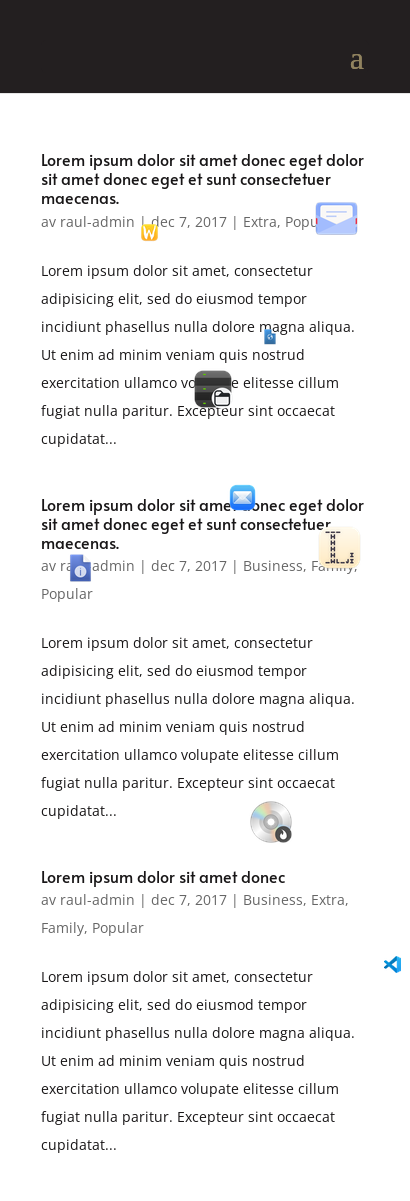  I want to click on an opendocument web template file, so click(270, 337).